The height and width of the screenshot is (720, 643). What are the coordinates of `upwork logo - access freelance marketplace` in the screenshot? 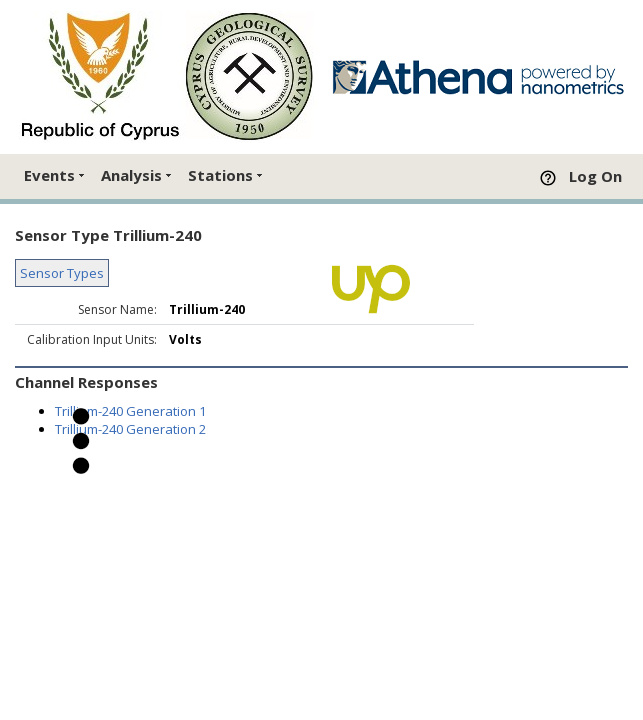 It's located at (371, 289).